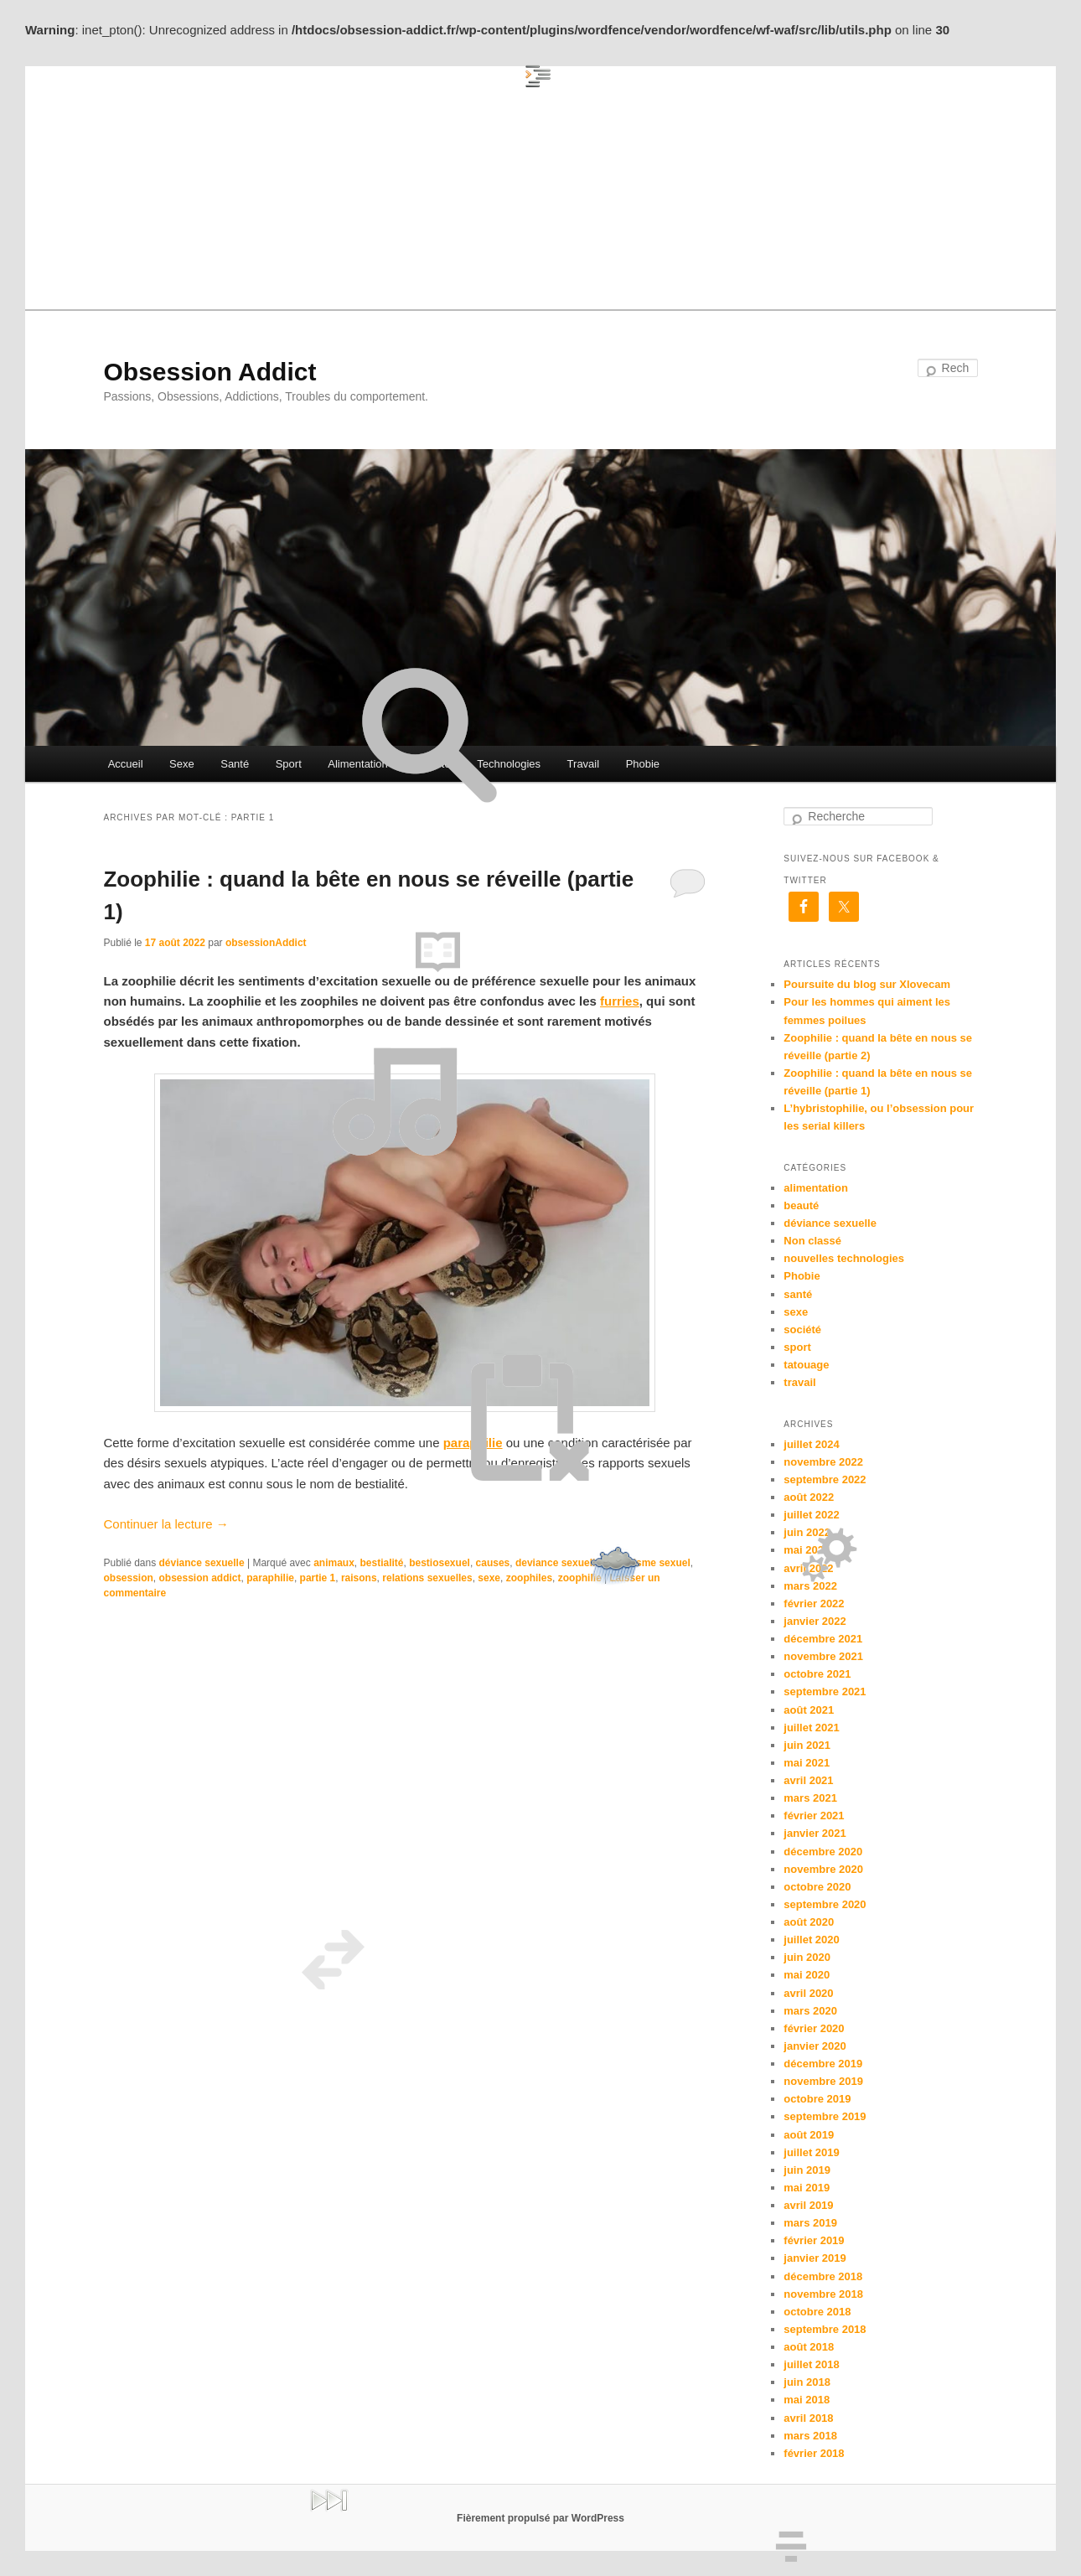 This screenshot has width=1081, height=2576. Describe the element at coordinates (437, 951) in the screenshot. I see `switch to dual-page or side-by-side view` at that location.